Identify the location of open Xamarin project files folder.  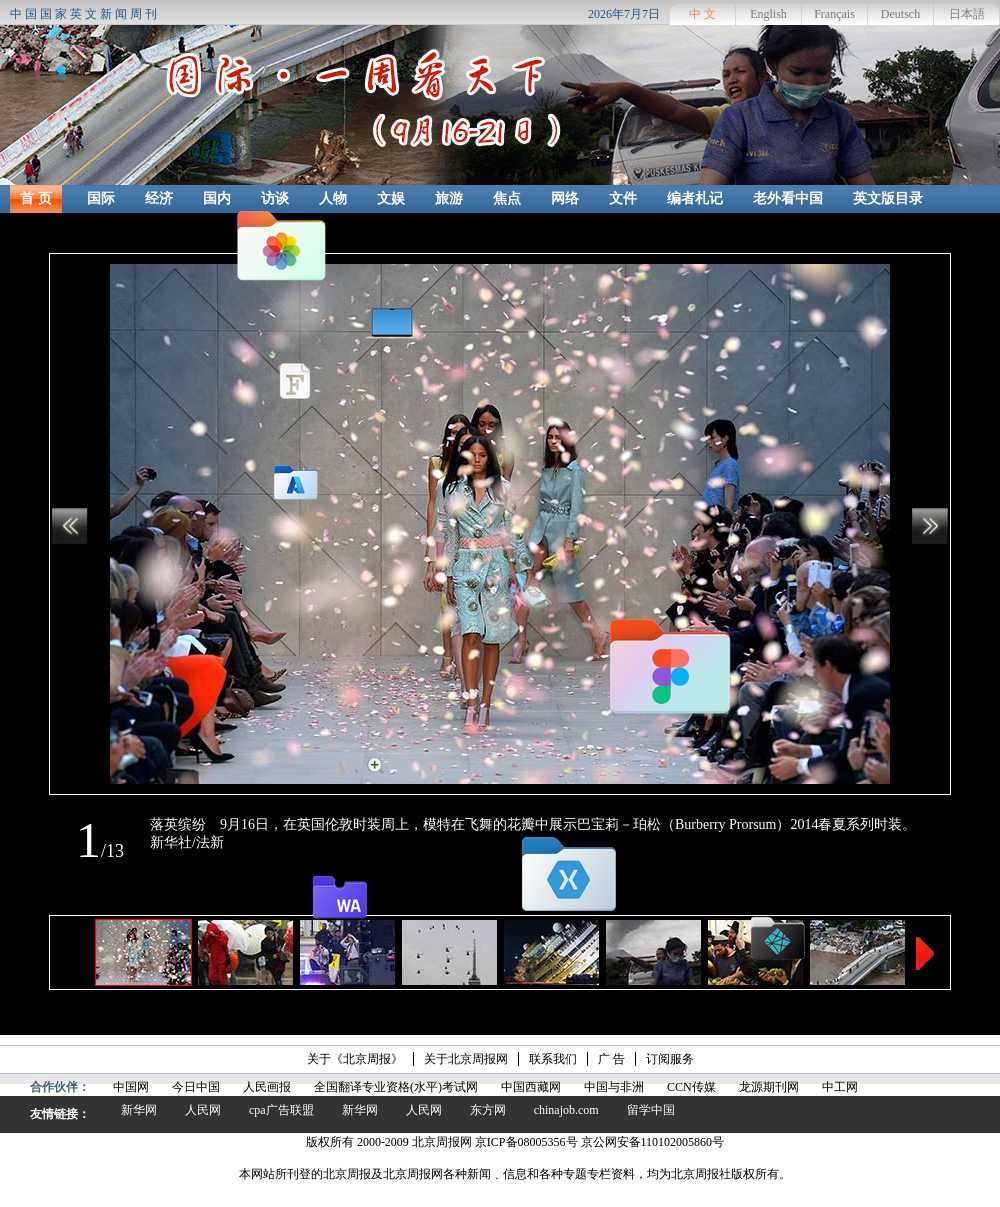
(568, 876).